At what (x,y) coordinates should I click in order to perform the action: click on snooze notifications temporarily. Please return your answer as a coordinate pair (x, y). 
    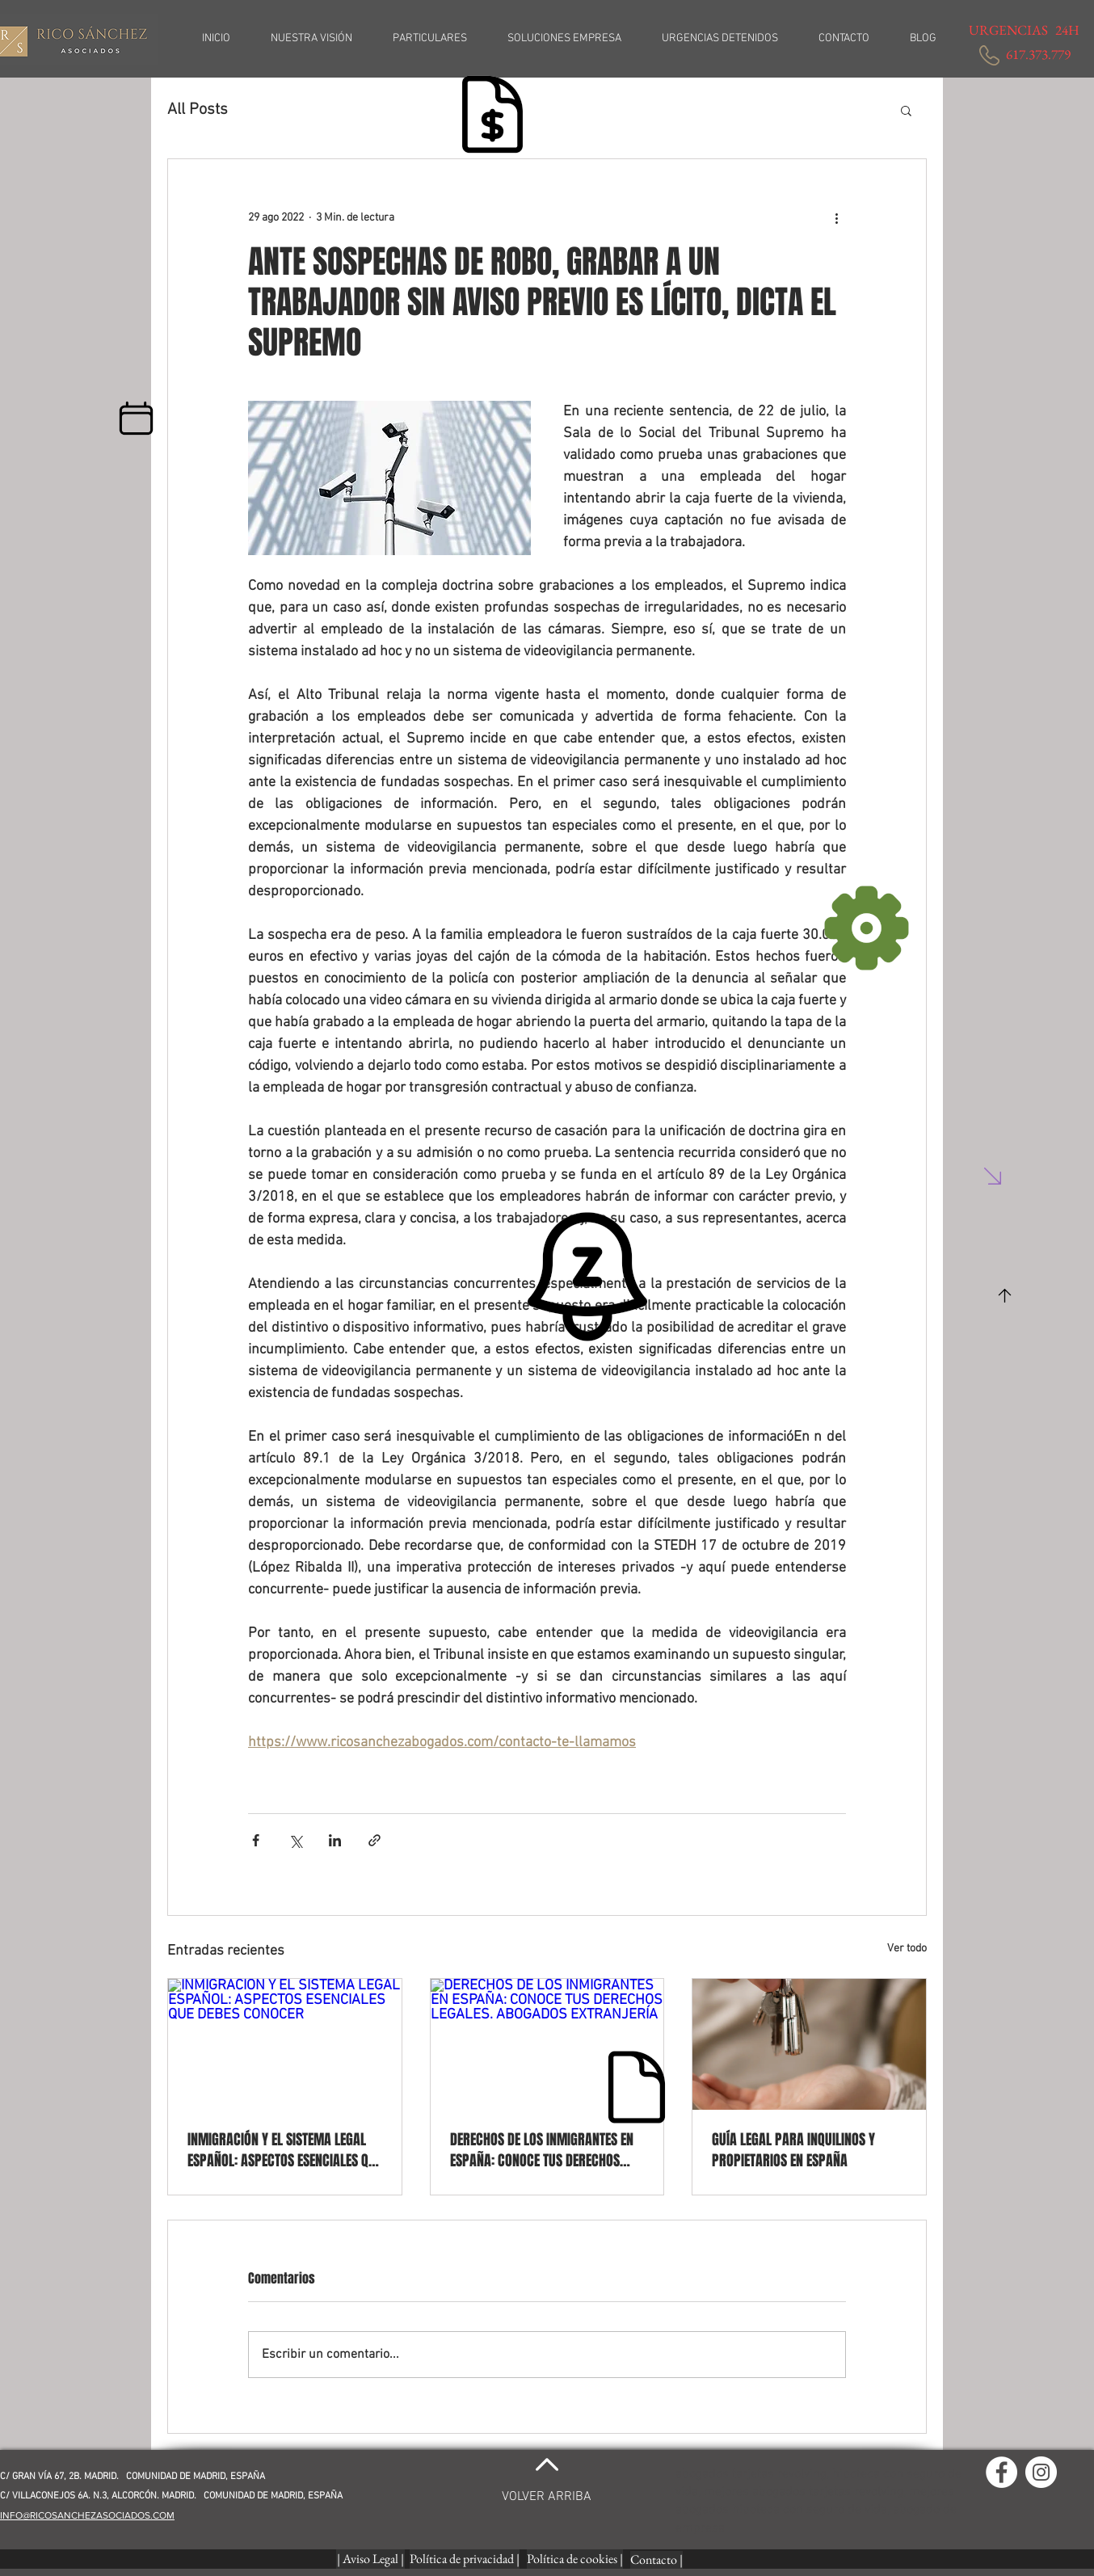
    Looking at the image, I should click on (587, 1277).